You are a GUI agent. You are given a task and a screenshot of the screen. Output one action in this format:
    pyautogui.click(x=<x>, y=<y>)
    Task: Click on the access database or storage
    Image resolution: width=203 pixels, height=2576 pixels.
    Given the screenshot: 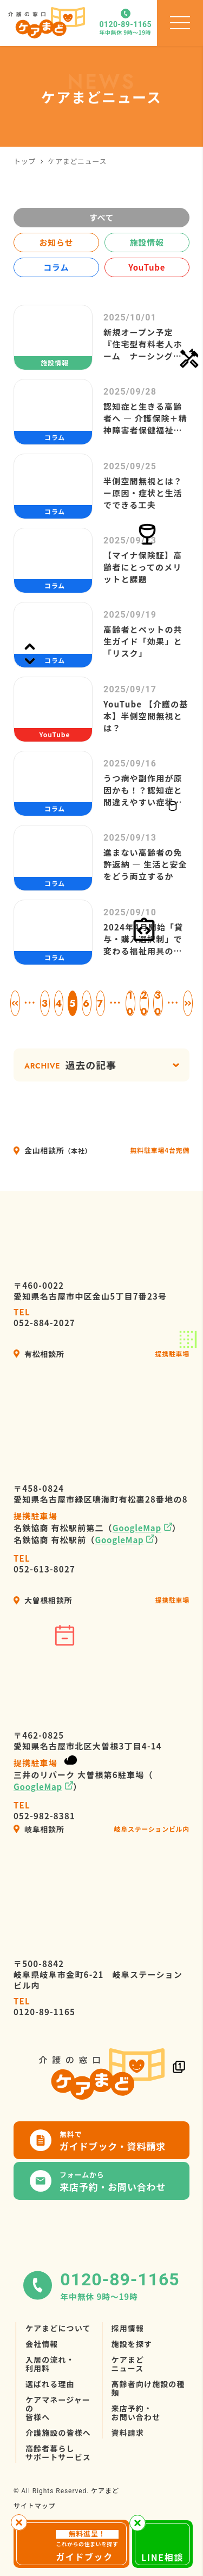 What is the action you would take?
    pyautogui.click(x=173, y=806)
    